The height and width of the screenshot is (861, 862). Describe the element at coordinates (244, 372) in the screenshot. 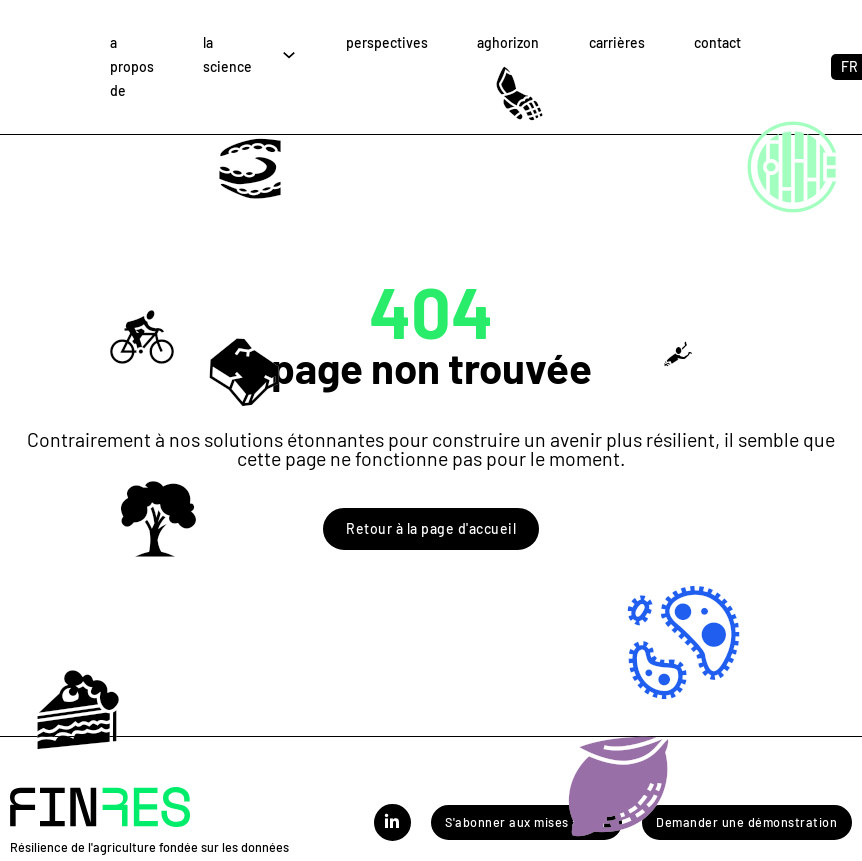

I see `view ancient artifacts or relics in inventory` at that location.